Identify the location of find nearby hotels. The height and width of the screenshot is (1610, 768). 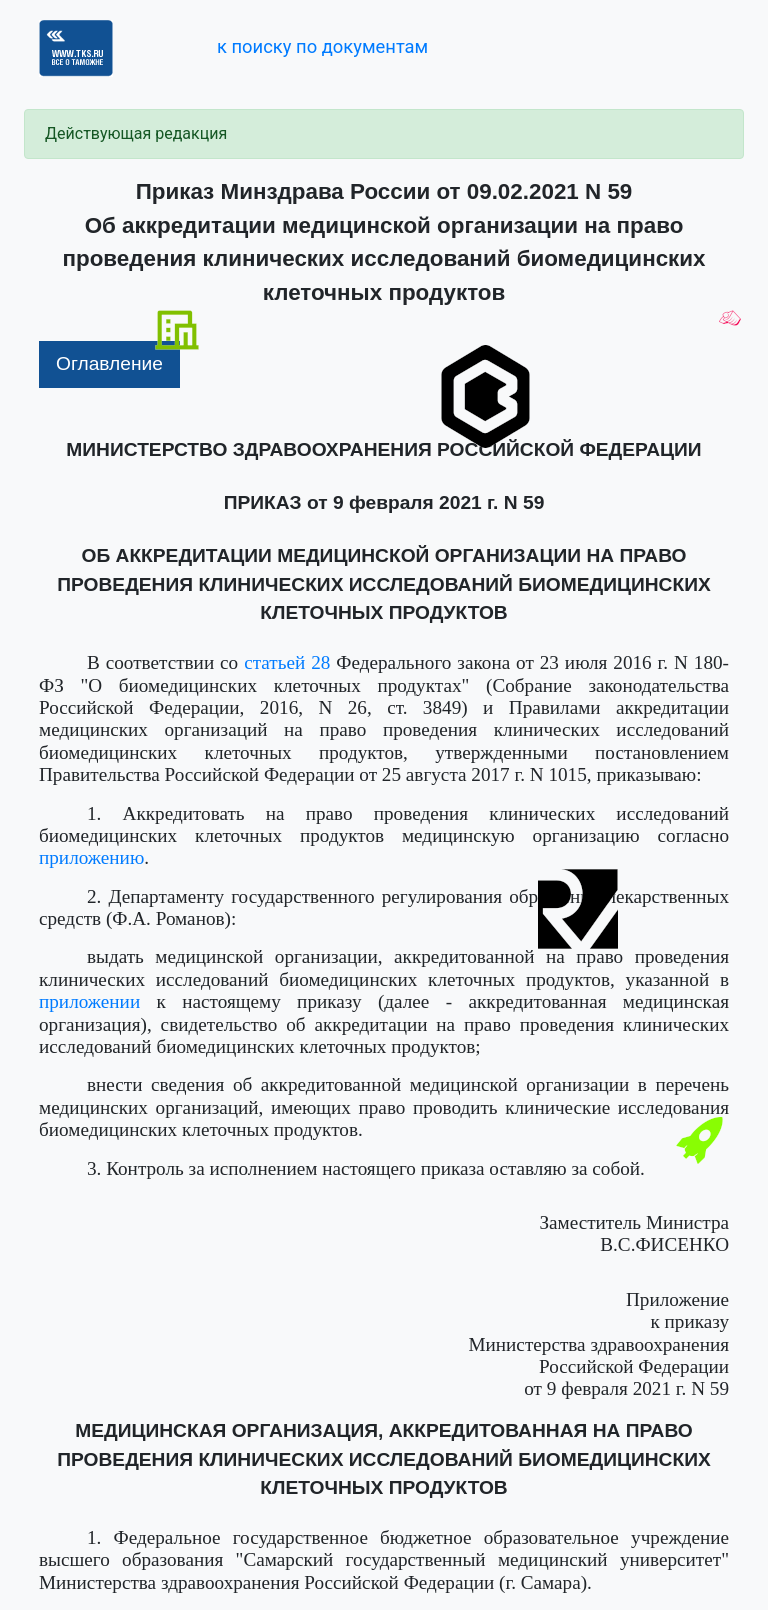
(177, 330).